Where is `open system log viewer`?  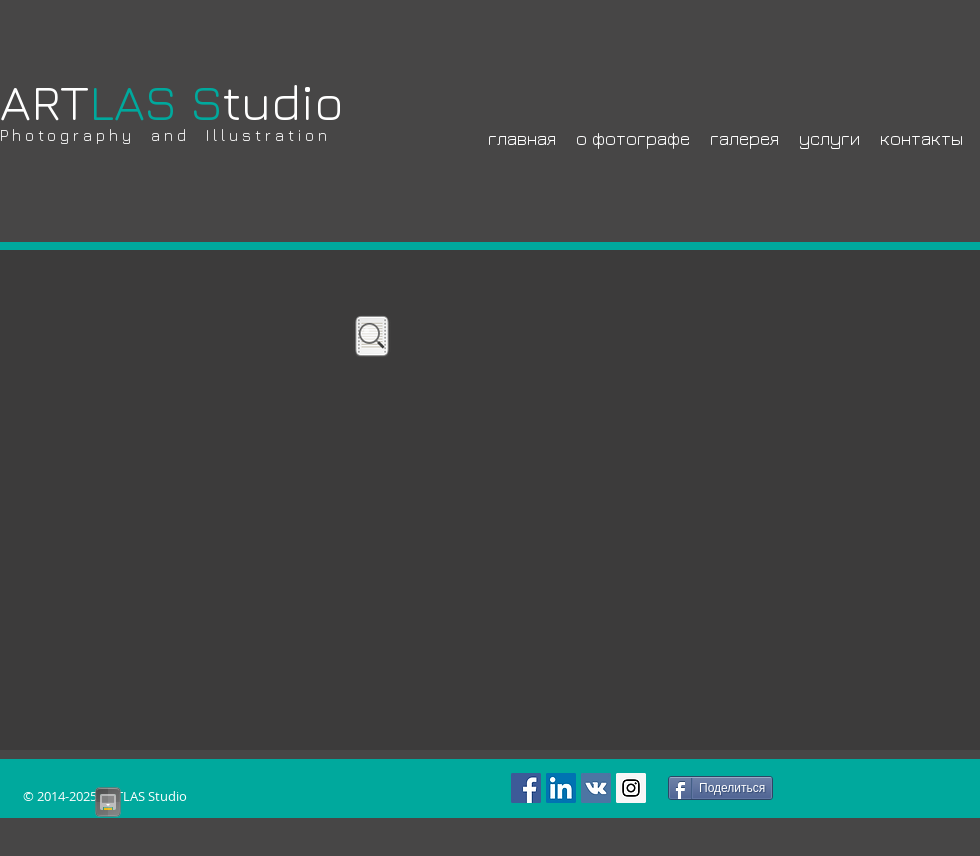
open system log viewer is located at coordinates (372, 336).